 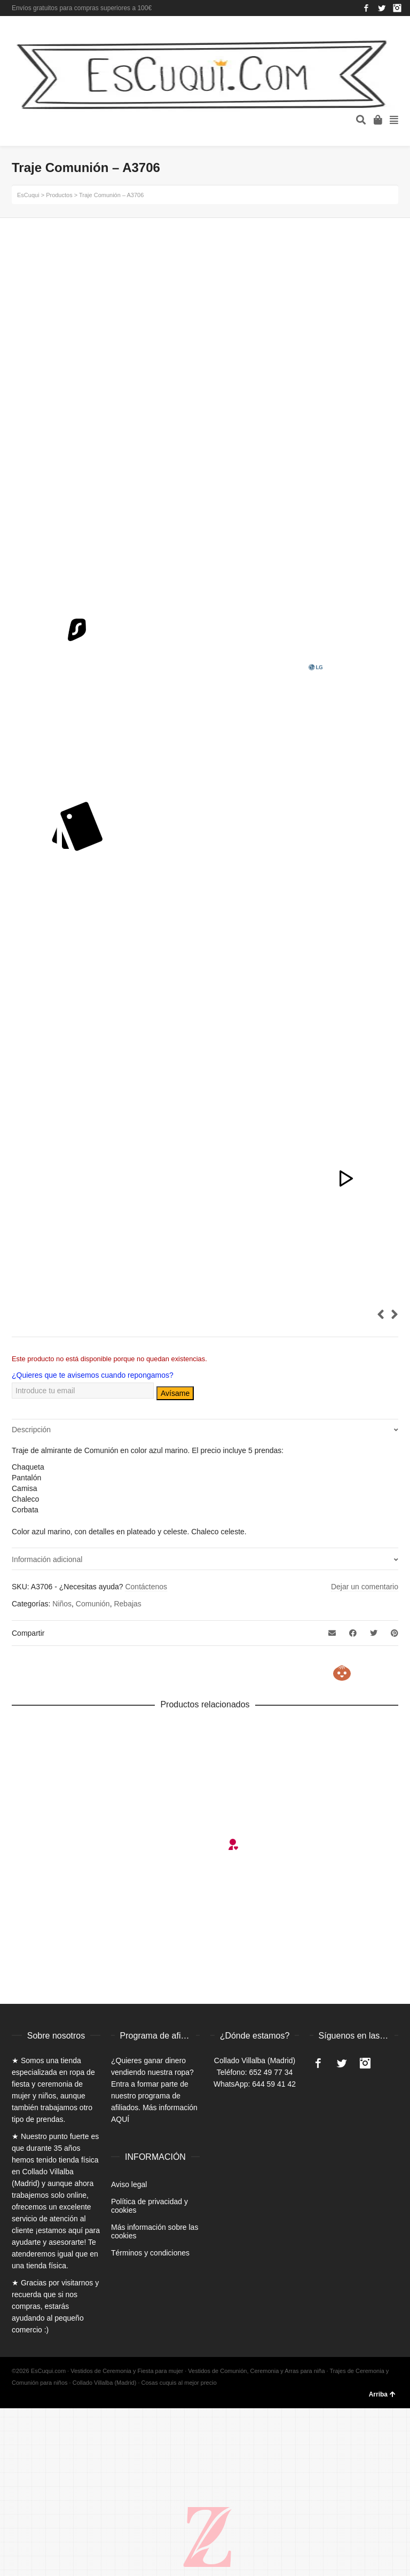 I want to click on indicates a project using the bun javascript runtime, so click(x=342, y=1673).